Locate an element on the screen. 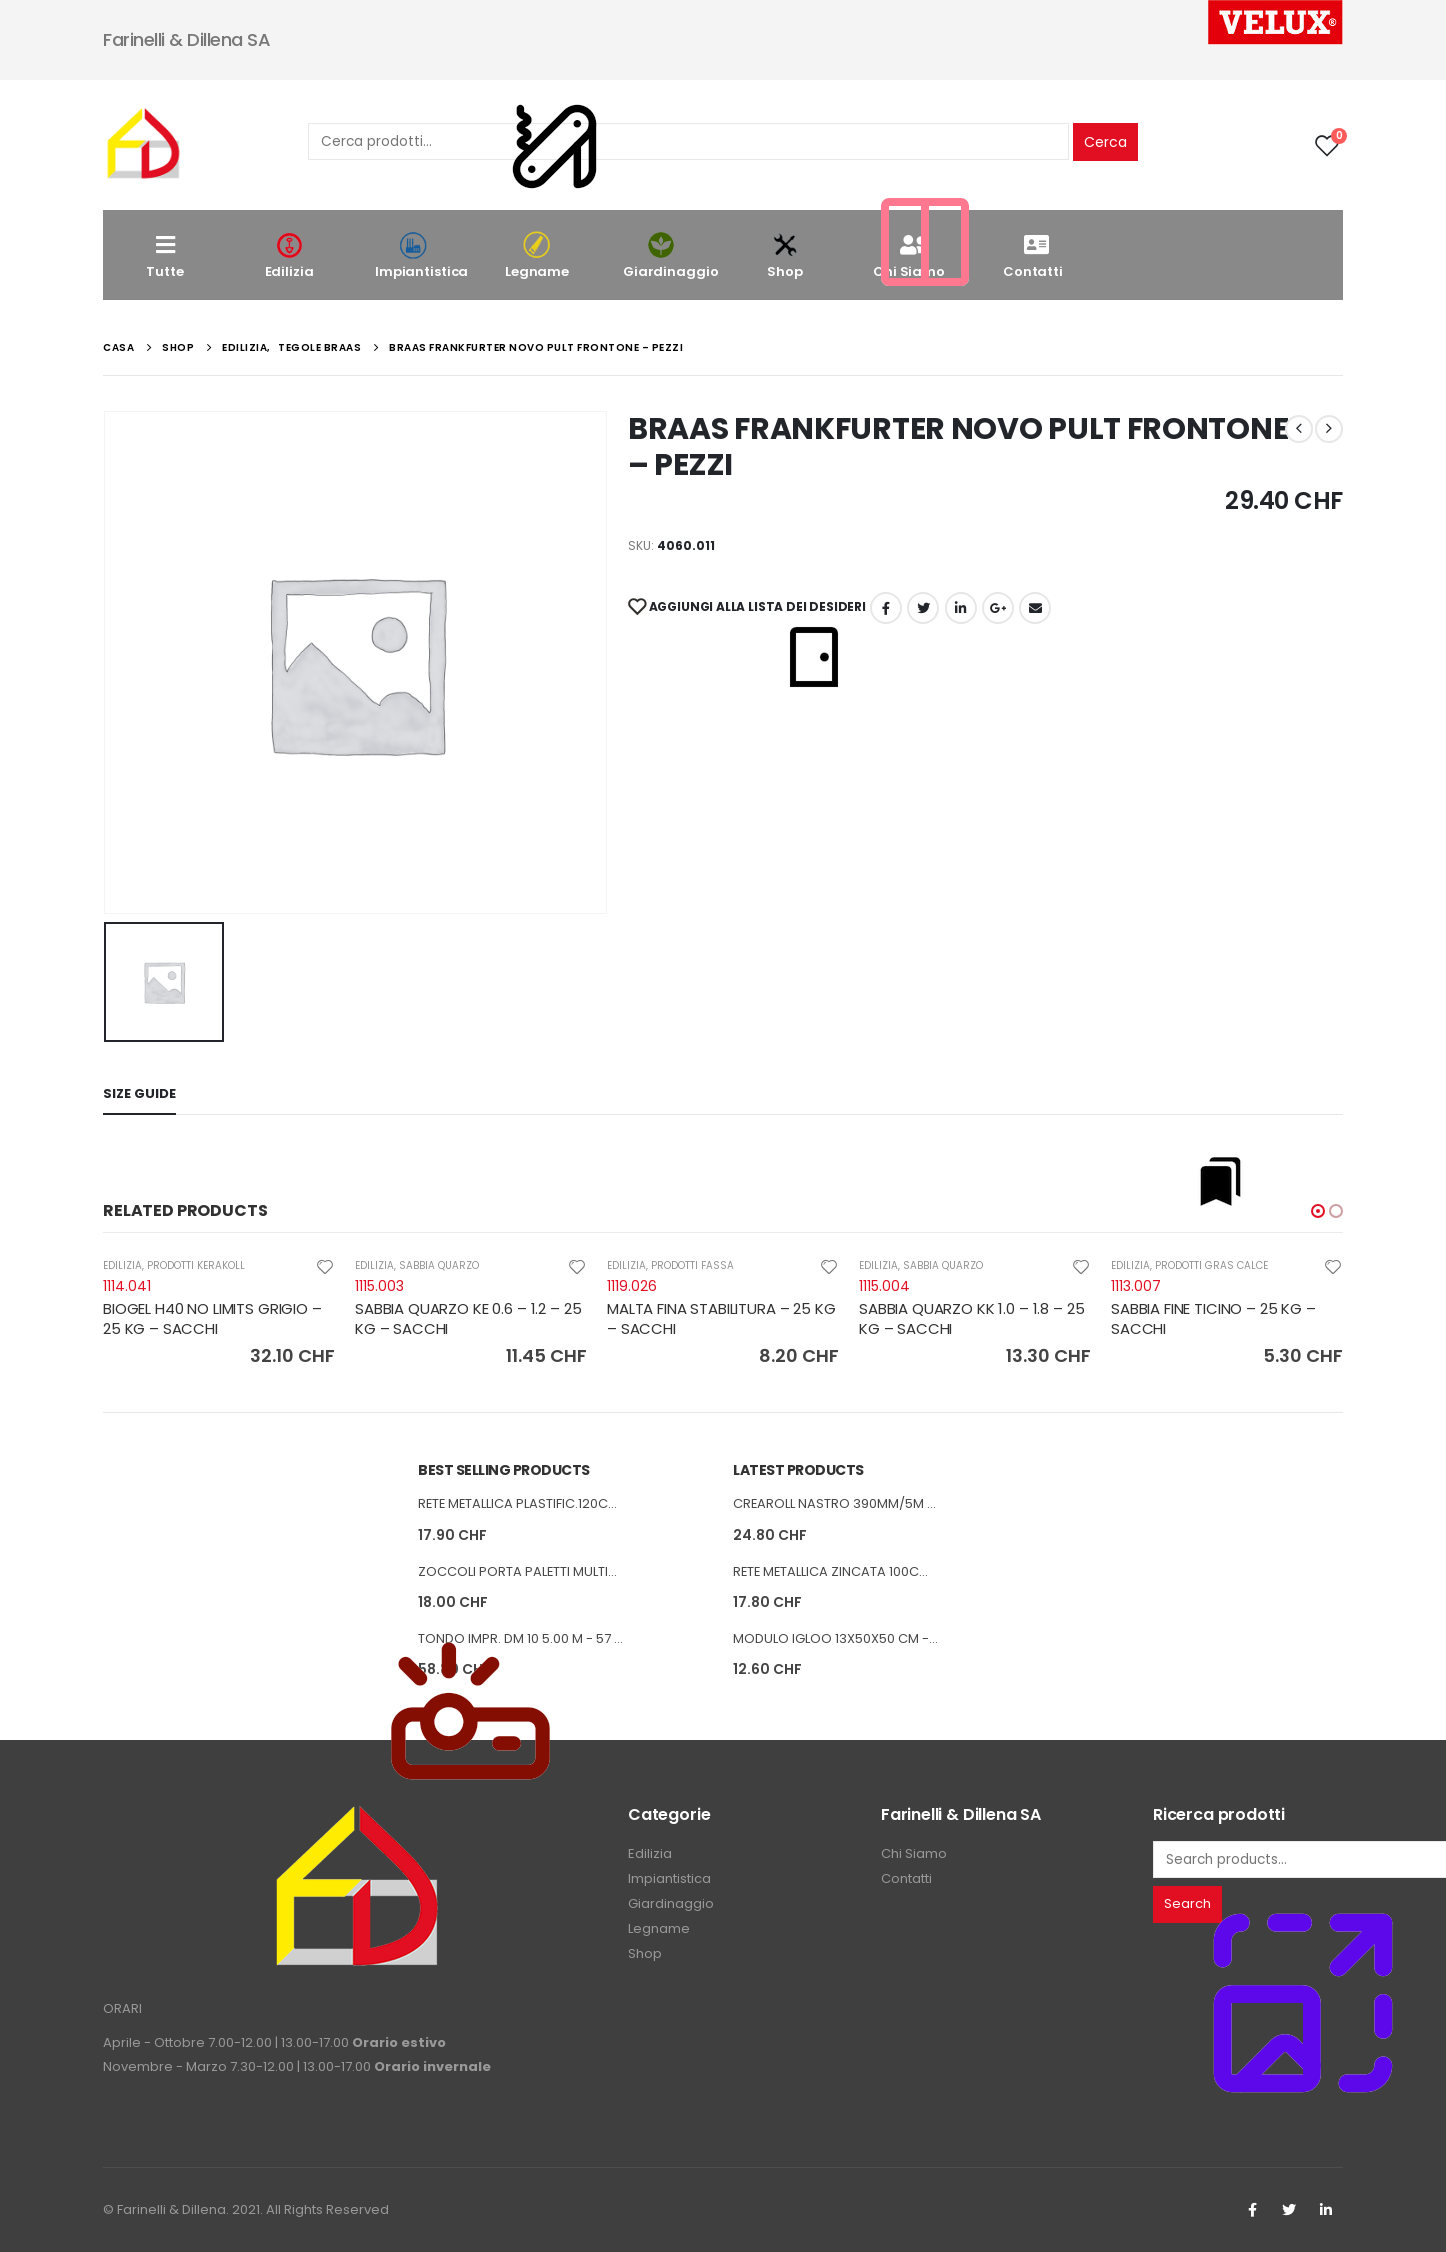 The width and height of the screenshot is (1446, 2252). connect to a projector or external display is located at coordinates (470, 1714).